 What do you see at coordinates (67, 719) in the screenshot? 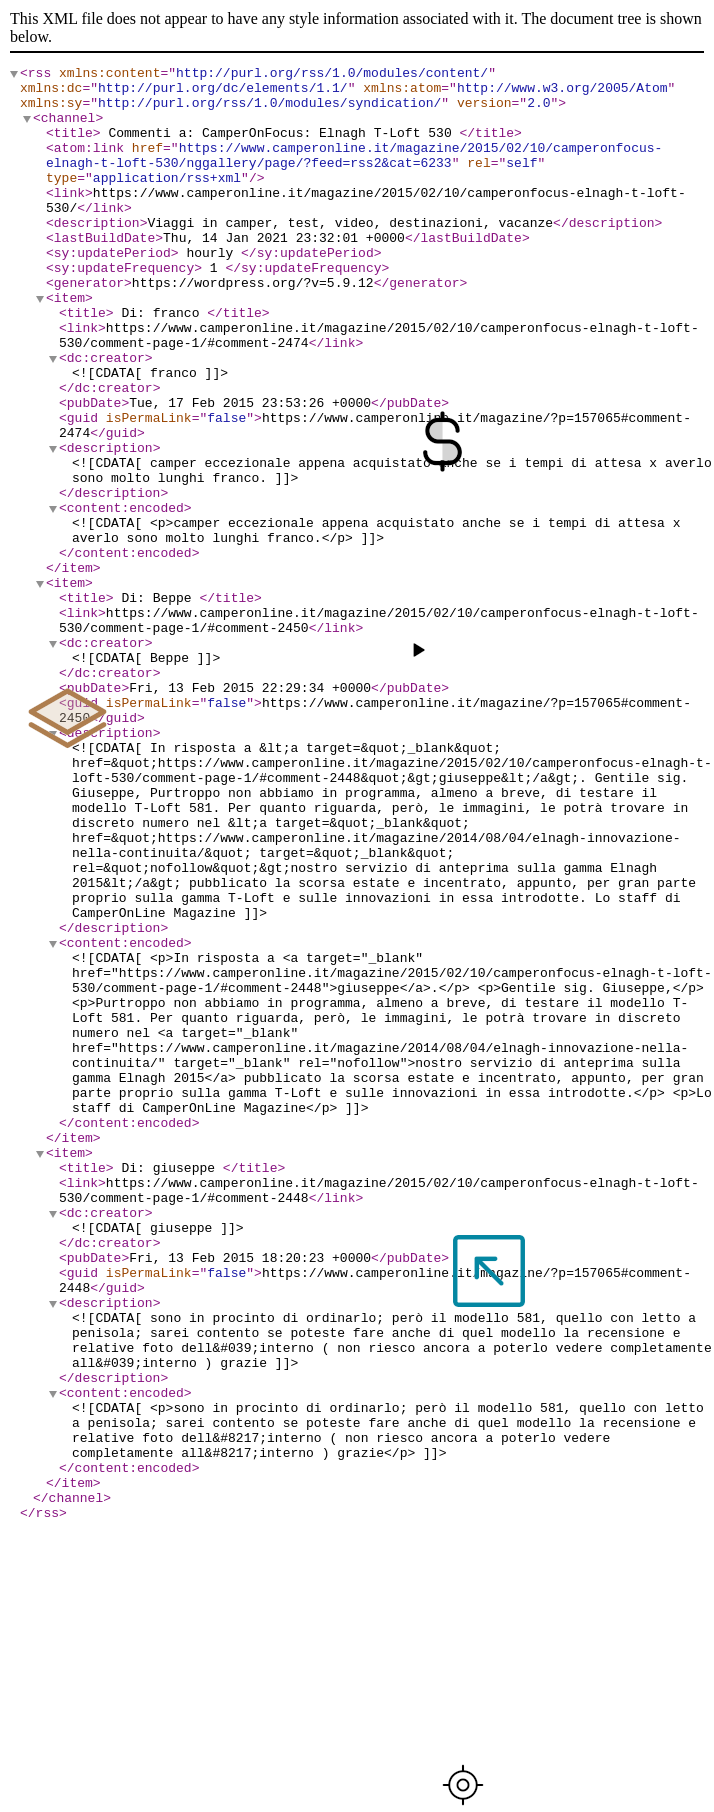
I see `view layered content or stacked items` at bounding box center [67, 719].